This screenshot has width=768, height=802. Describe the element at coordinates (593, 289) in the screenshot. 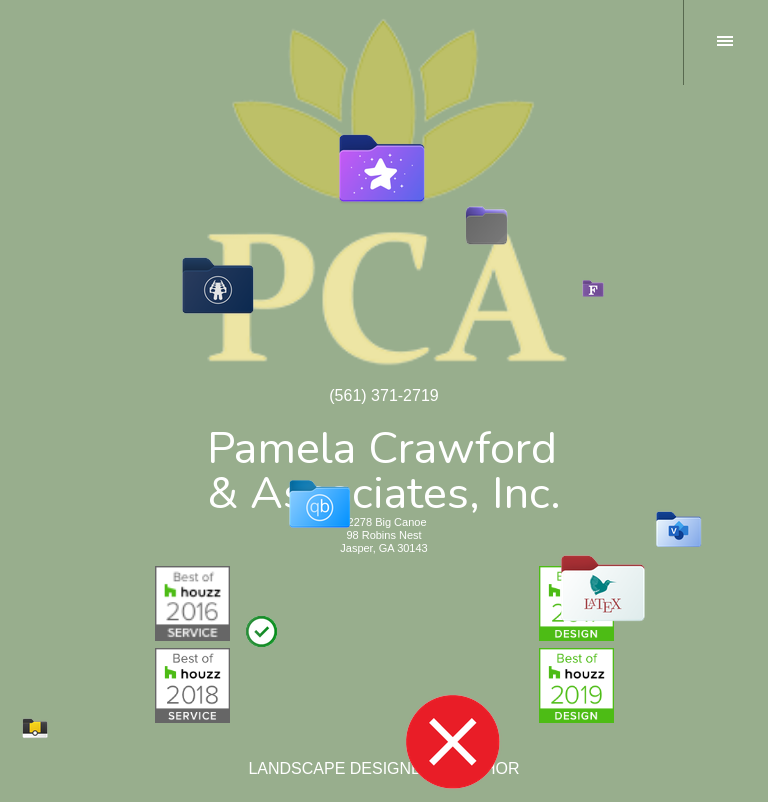

I see `folder containing fortran source code files` at that location.